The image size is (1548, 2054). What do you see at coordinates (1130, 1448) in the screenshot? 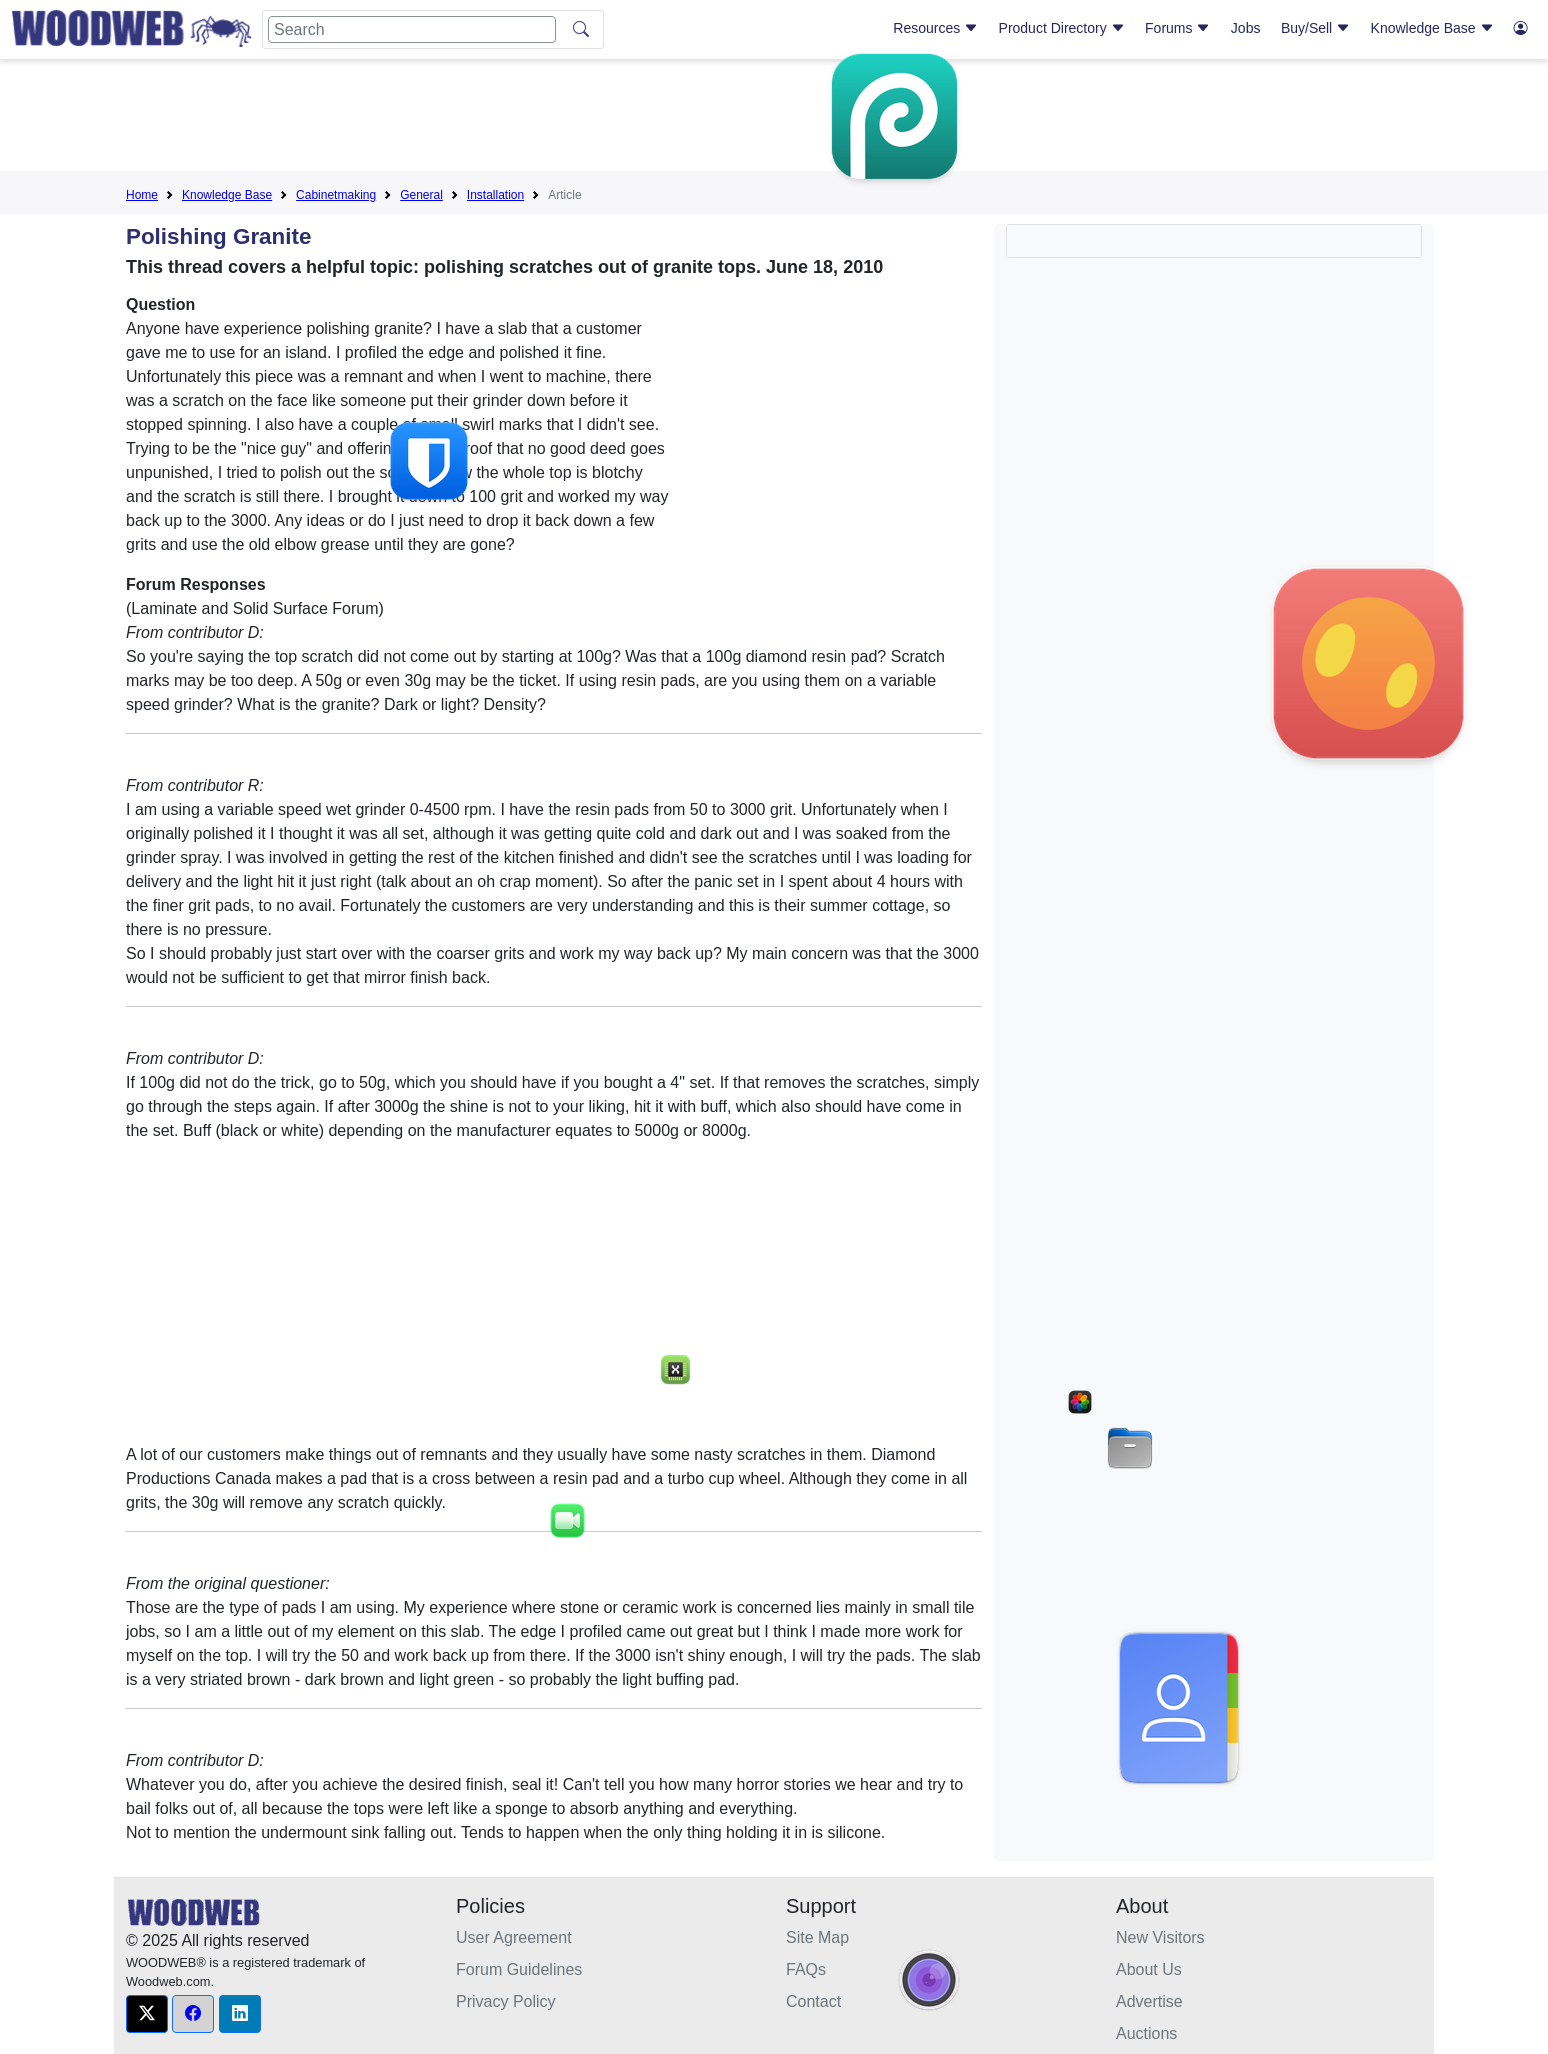
I see `open the file manager application` at bounding box center [1130, 1448].